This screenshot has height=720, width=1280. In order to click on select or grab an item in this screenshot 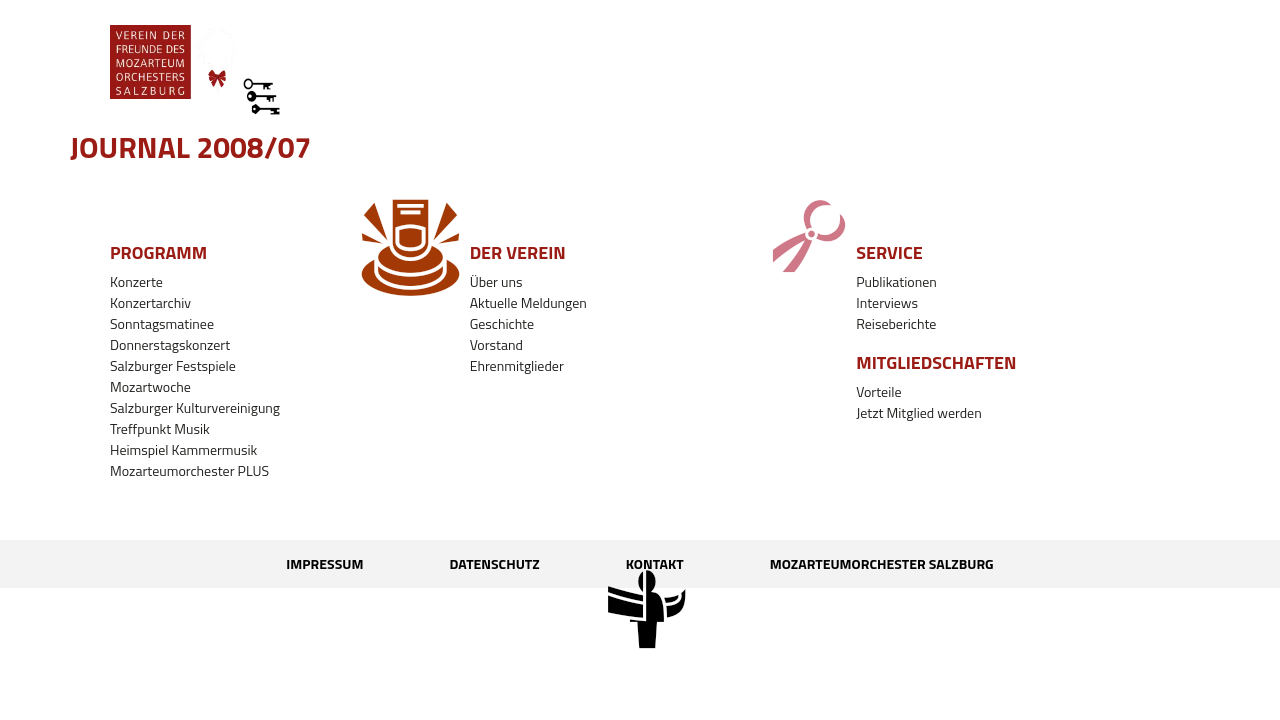, I will do `click(809, 236)`.